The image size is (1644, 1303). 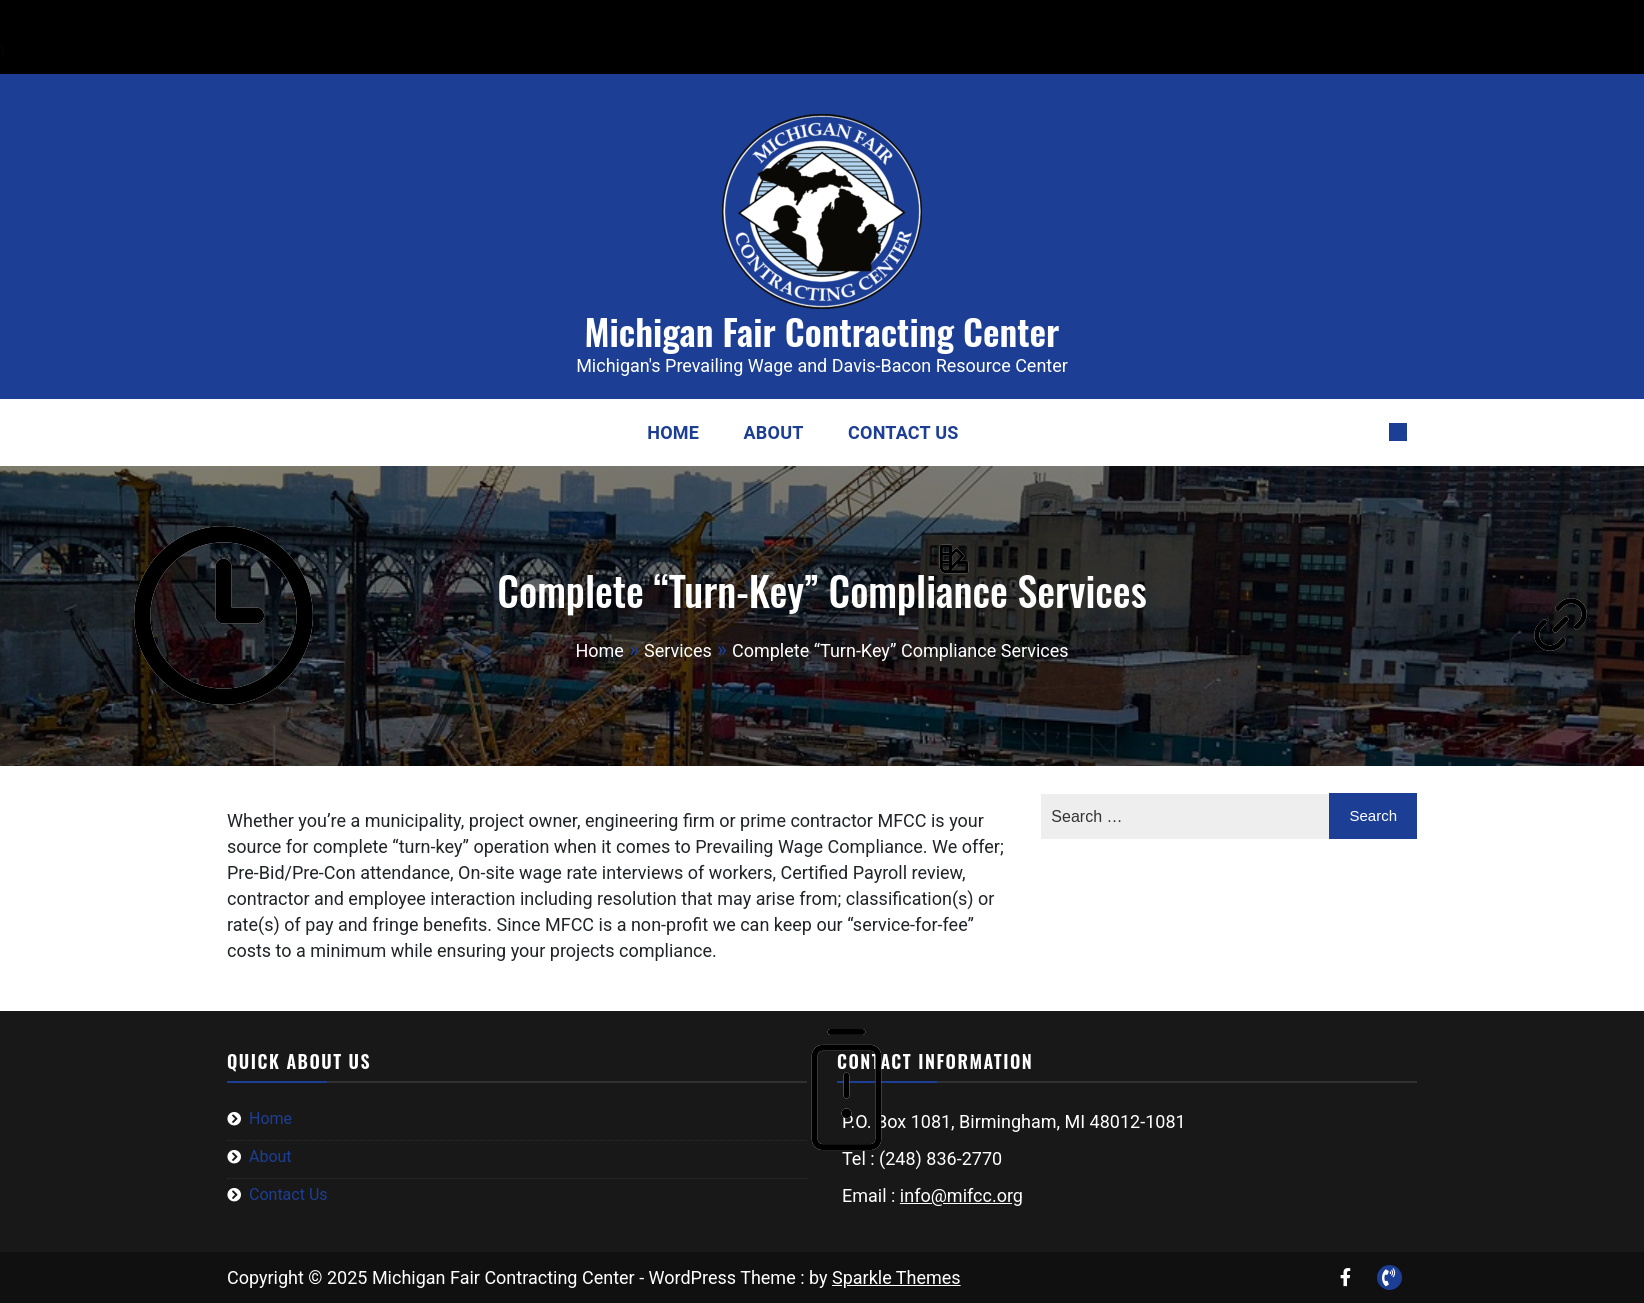 I want to click on view current time, so click(x=223, y=615).